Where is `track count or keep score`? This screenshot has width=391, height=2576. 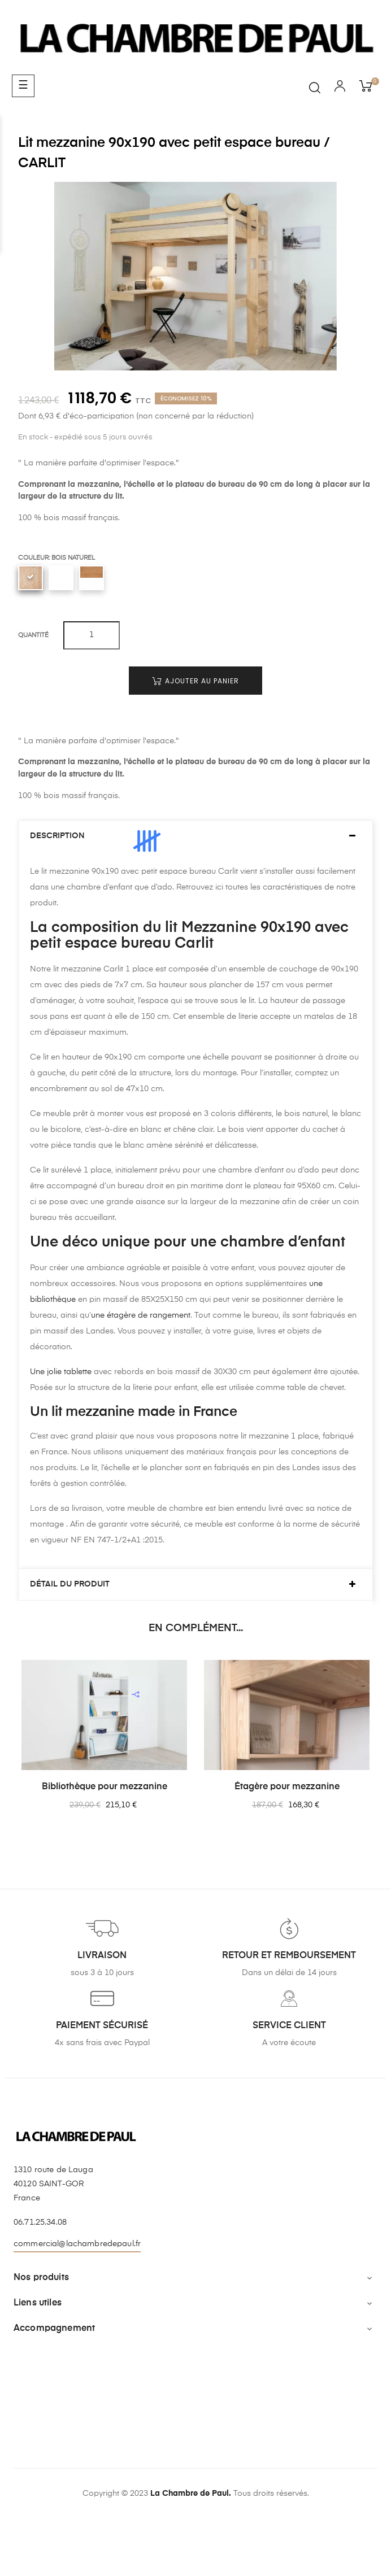 track count or keep score is located at coordinates (147, 841).